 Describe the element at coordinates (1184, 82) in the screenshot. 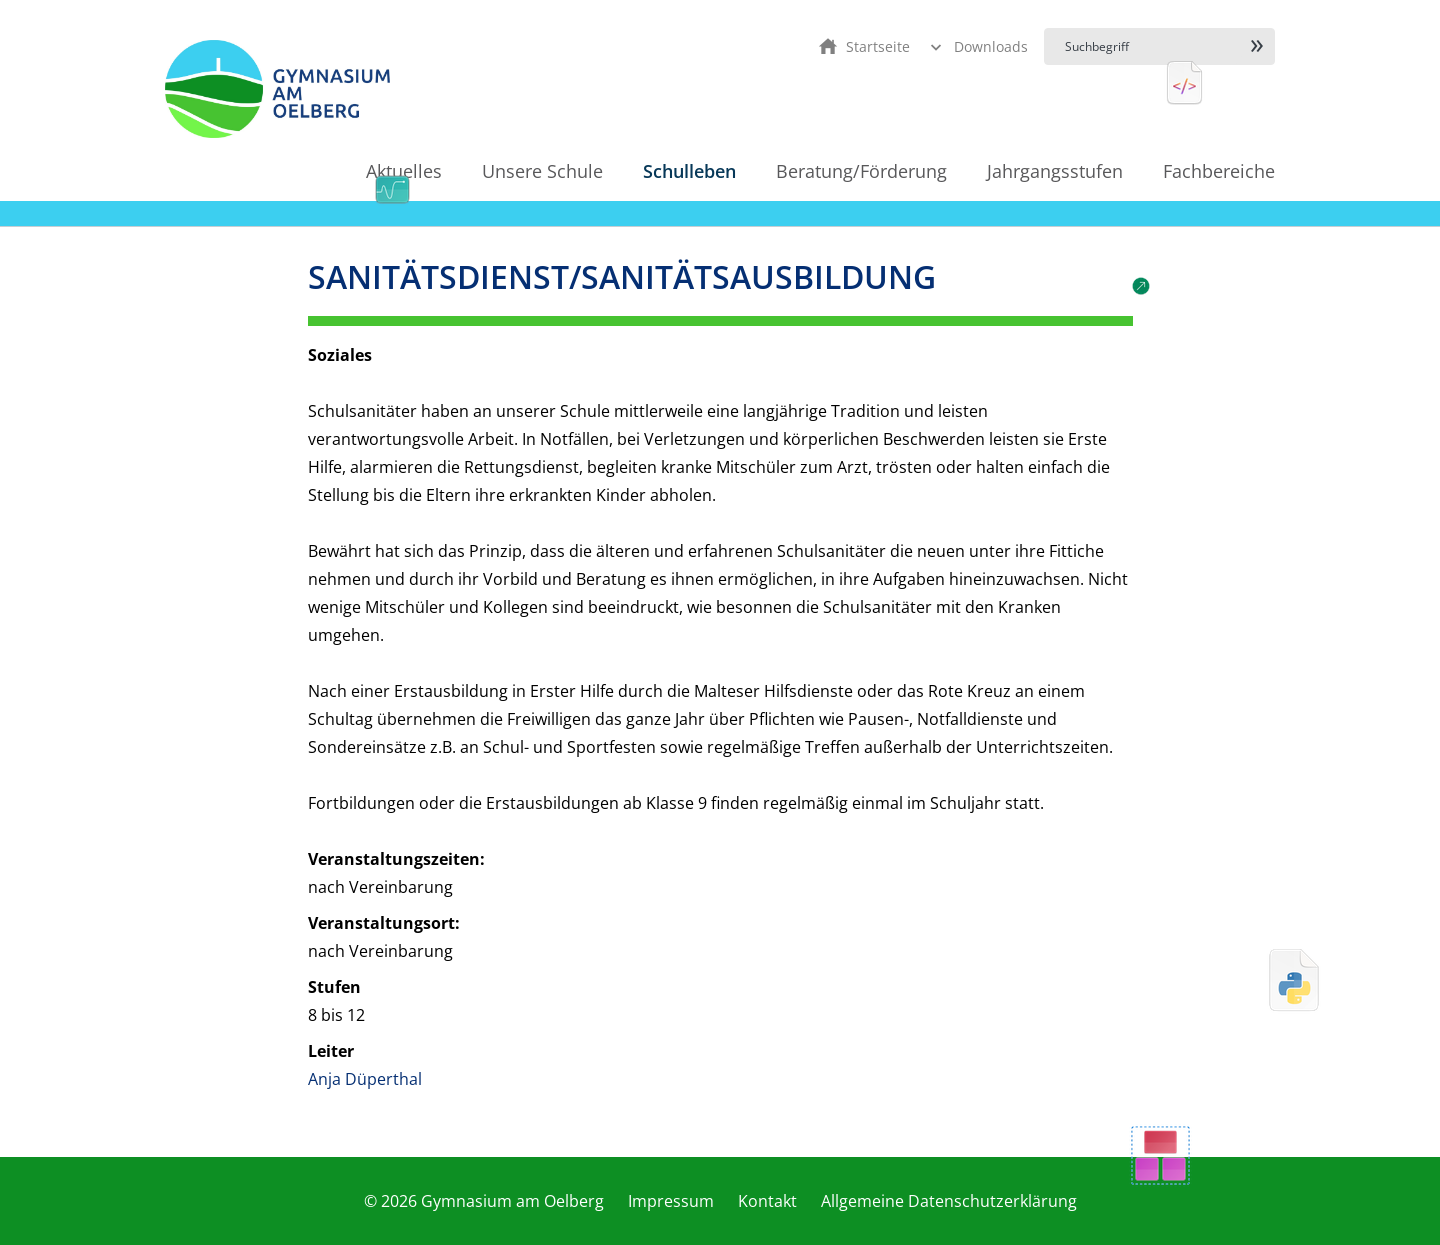

I see `a maven xml configuration file` at that location.